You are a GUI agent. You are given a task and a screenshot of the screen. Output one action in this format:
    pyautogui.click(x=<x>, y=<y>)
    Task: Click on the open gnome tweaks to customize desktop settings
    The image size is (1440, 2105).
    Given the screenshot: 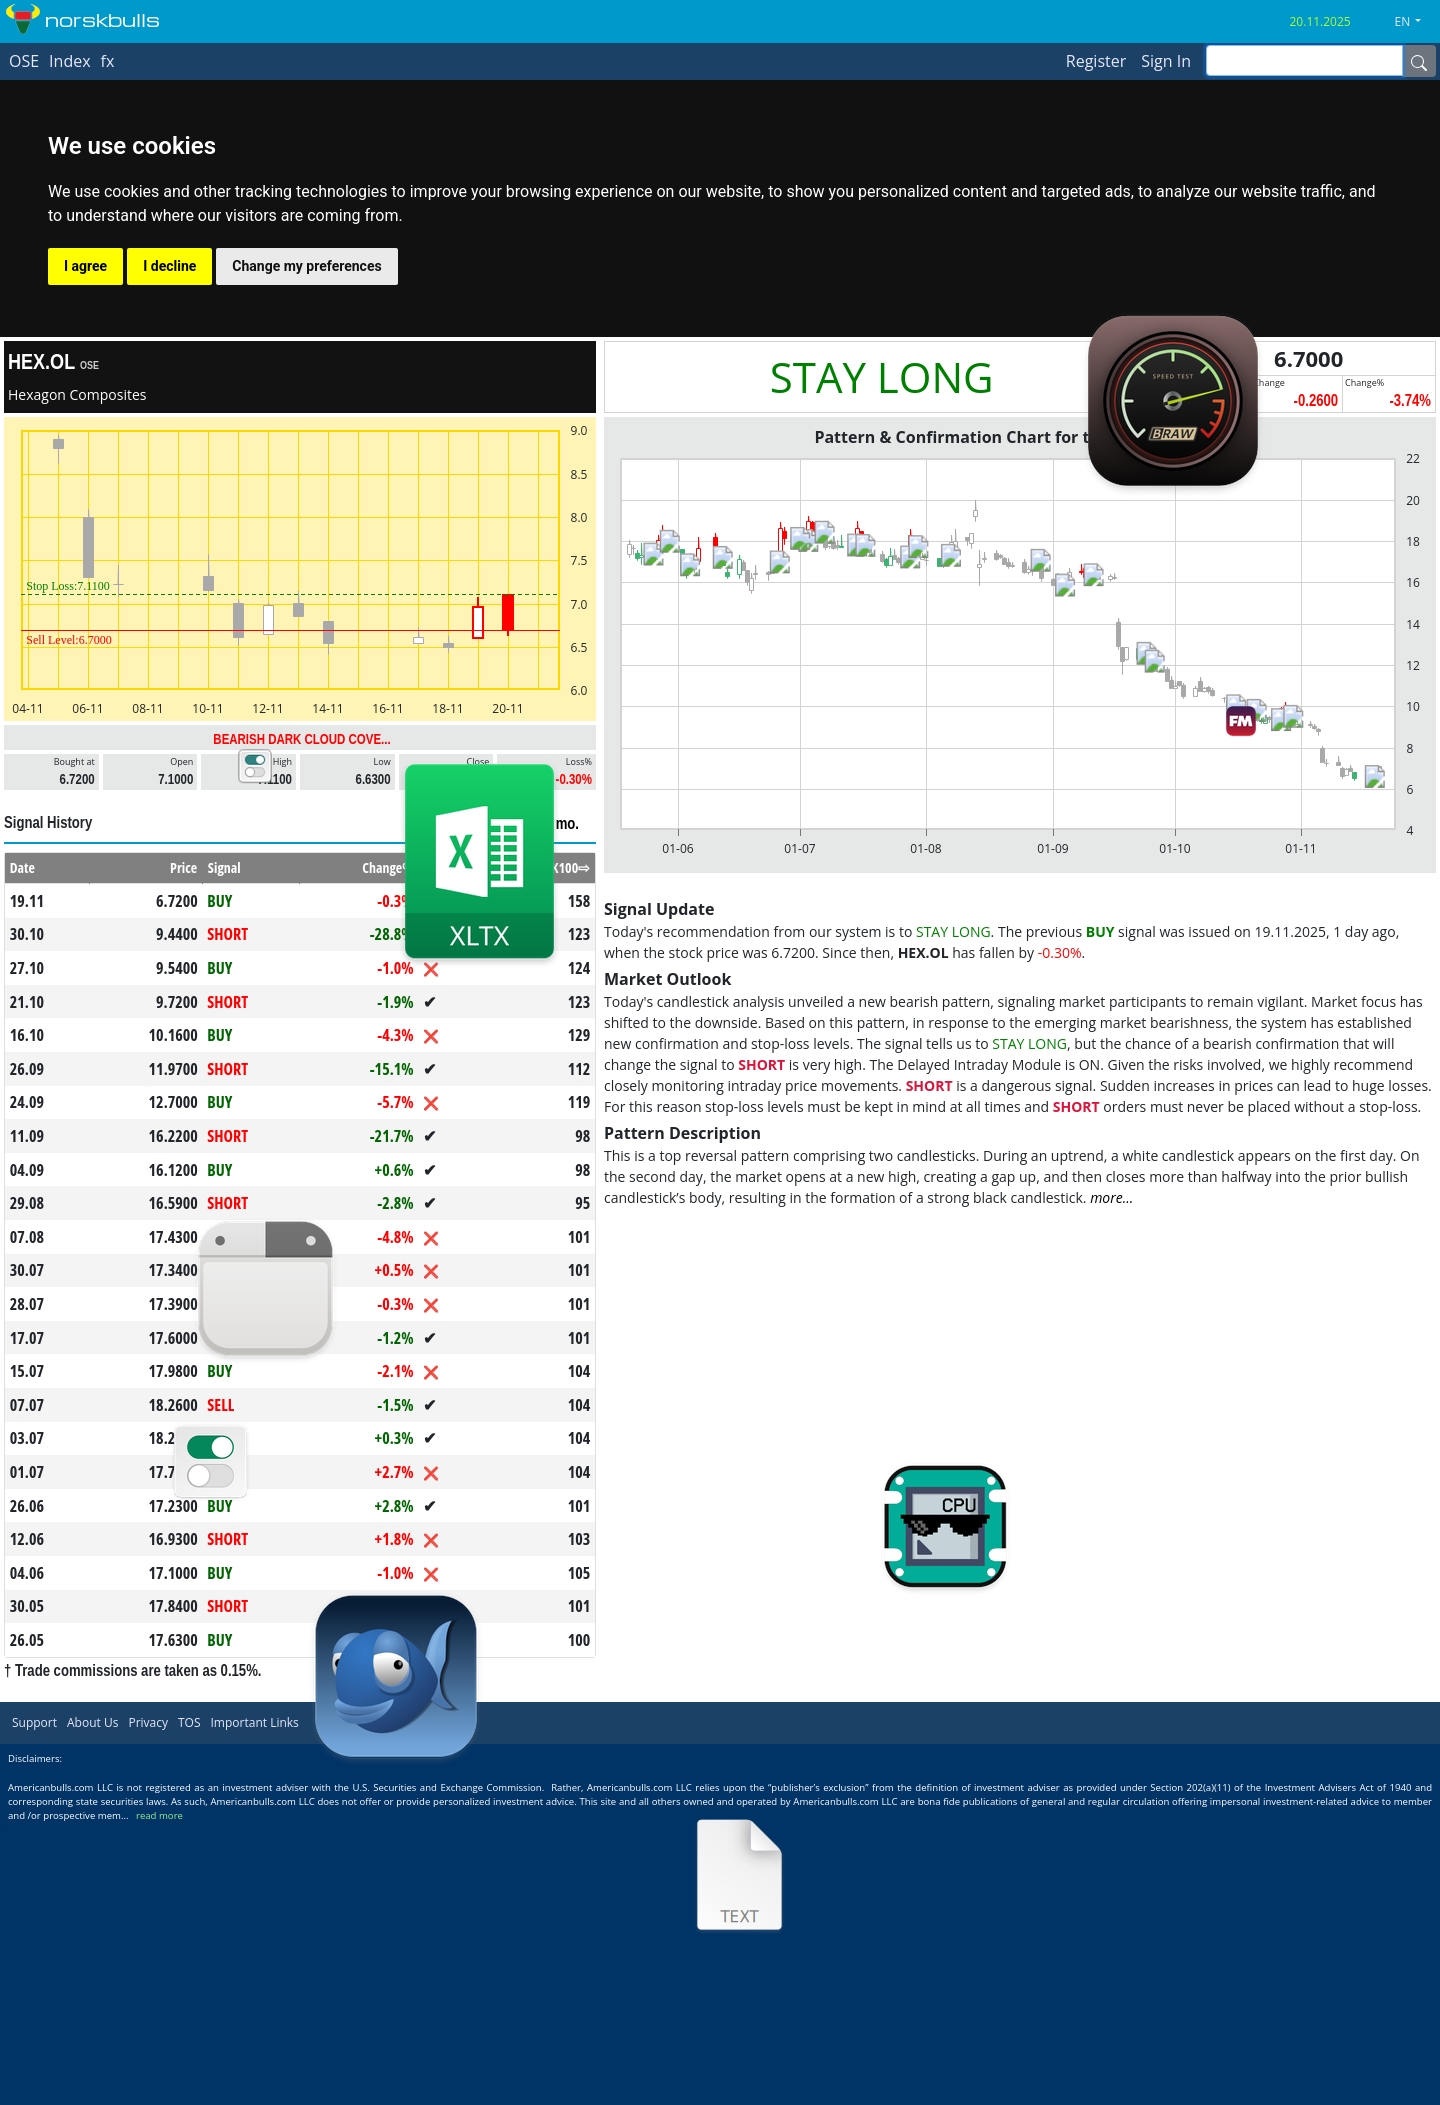 What is the action you would take?
    pyautogui.click(x=210, y=1461)
    